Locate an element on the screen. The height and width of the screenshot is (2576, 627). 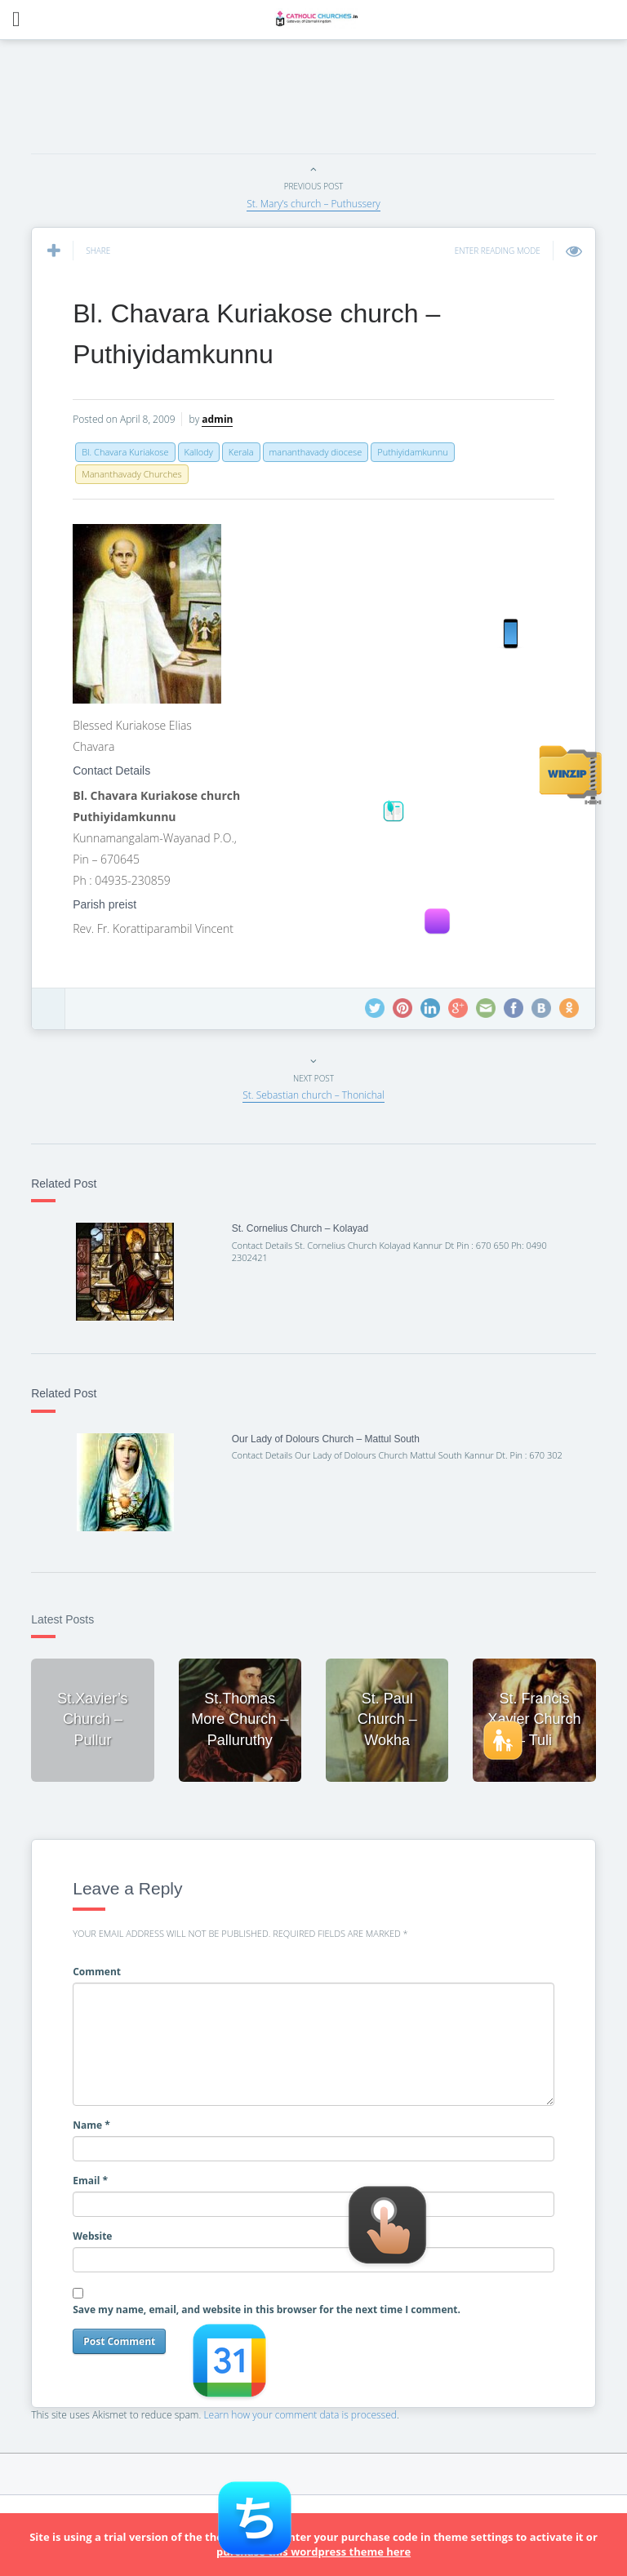
configure touchscreen settings is located at coordinates (387, 2226).